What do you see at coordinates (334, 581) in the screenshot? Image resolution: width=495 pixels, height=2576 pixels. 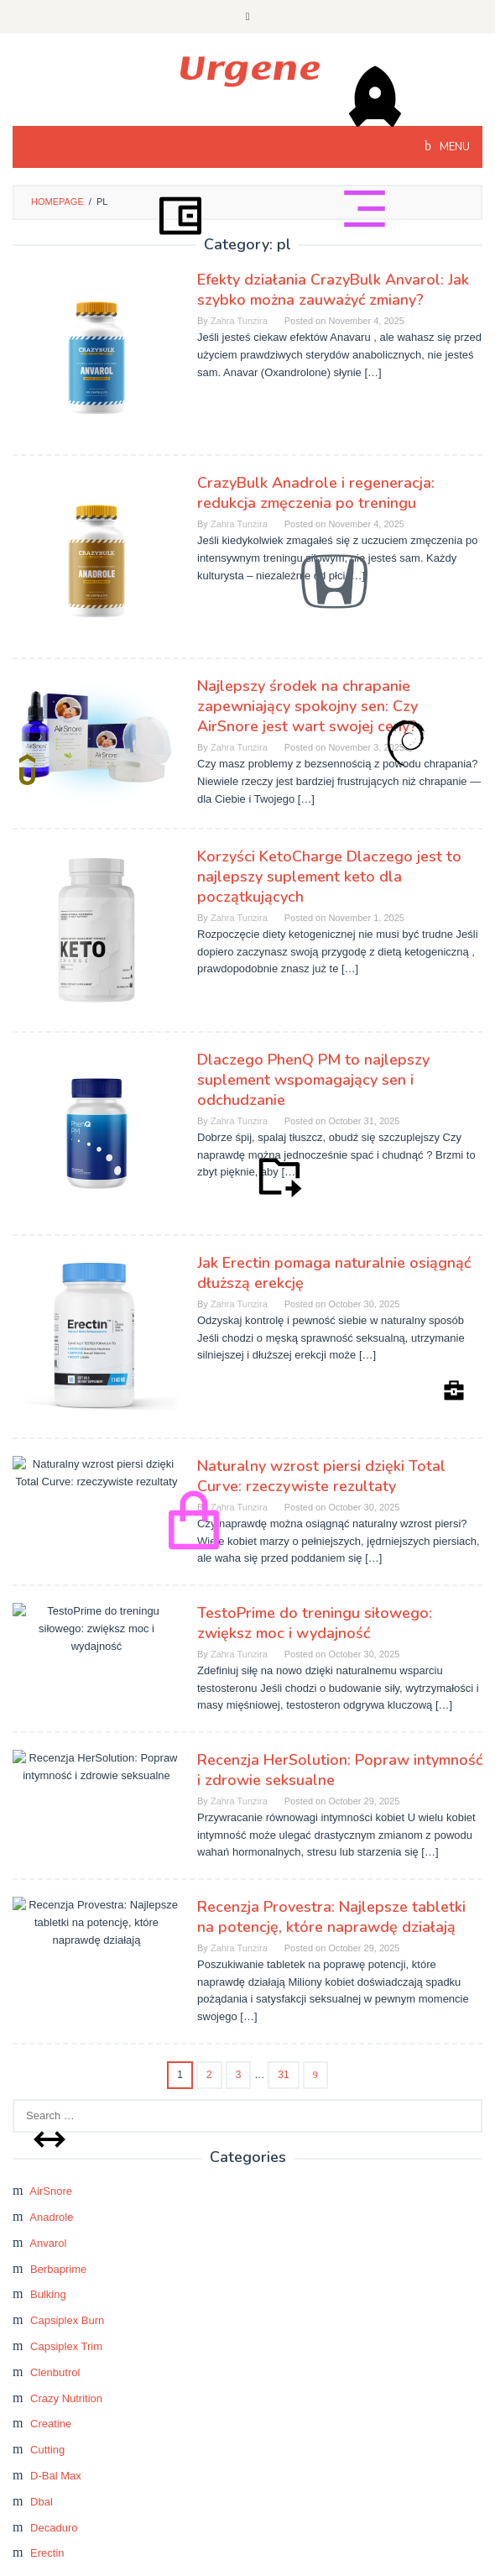 I see `Honda brand or dealership app` at bounding box center [334, 581].